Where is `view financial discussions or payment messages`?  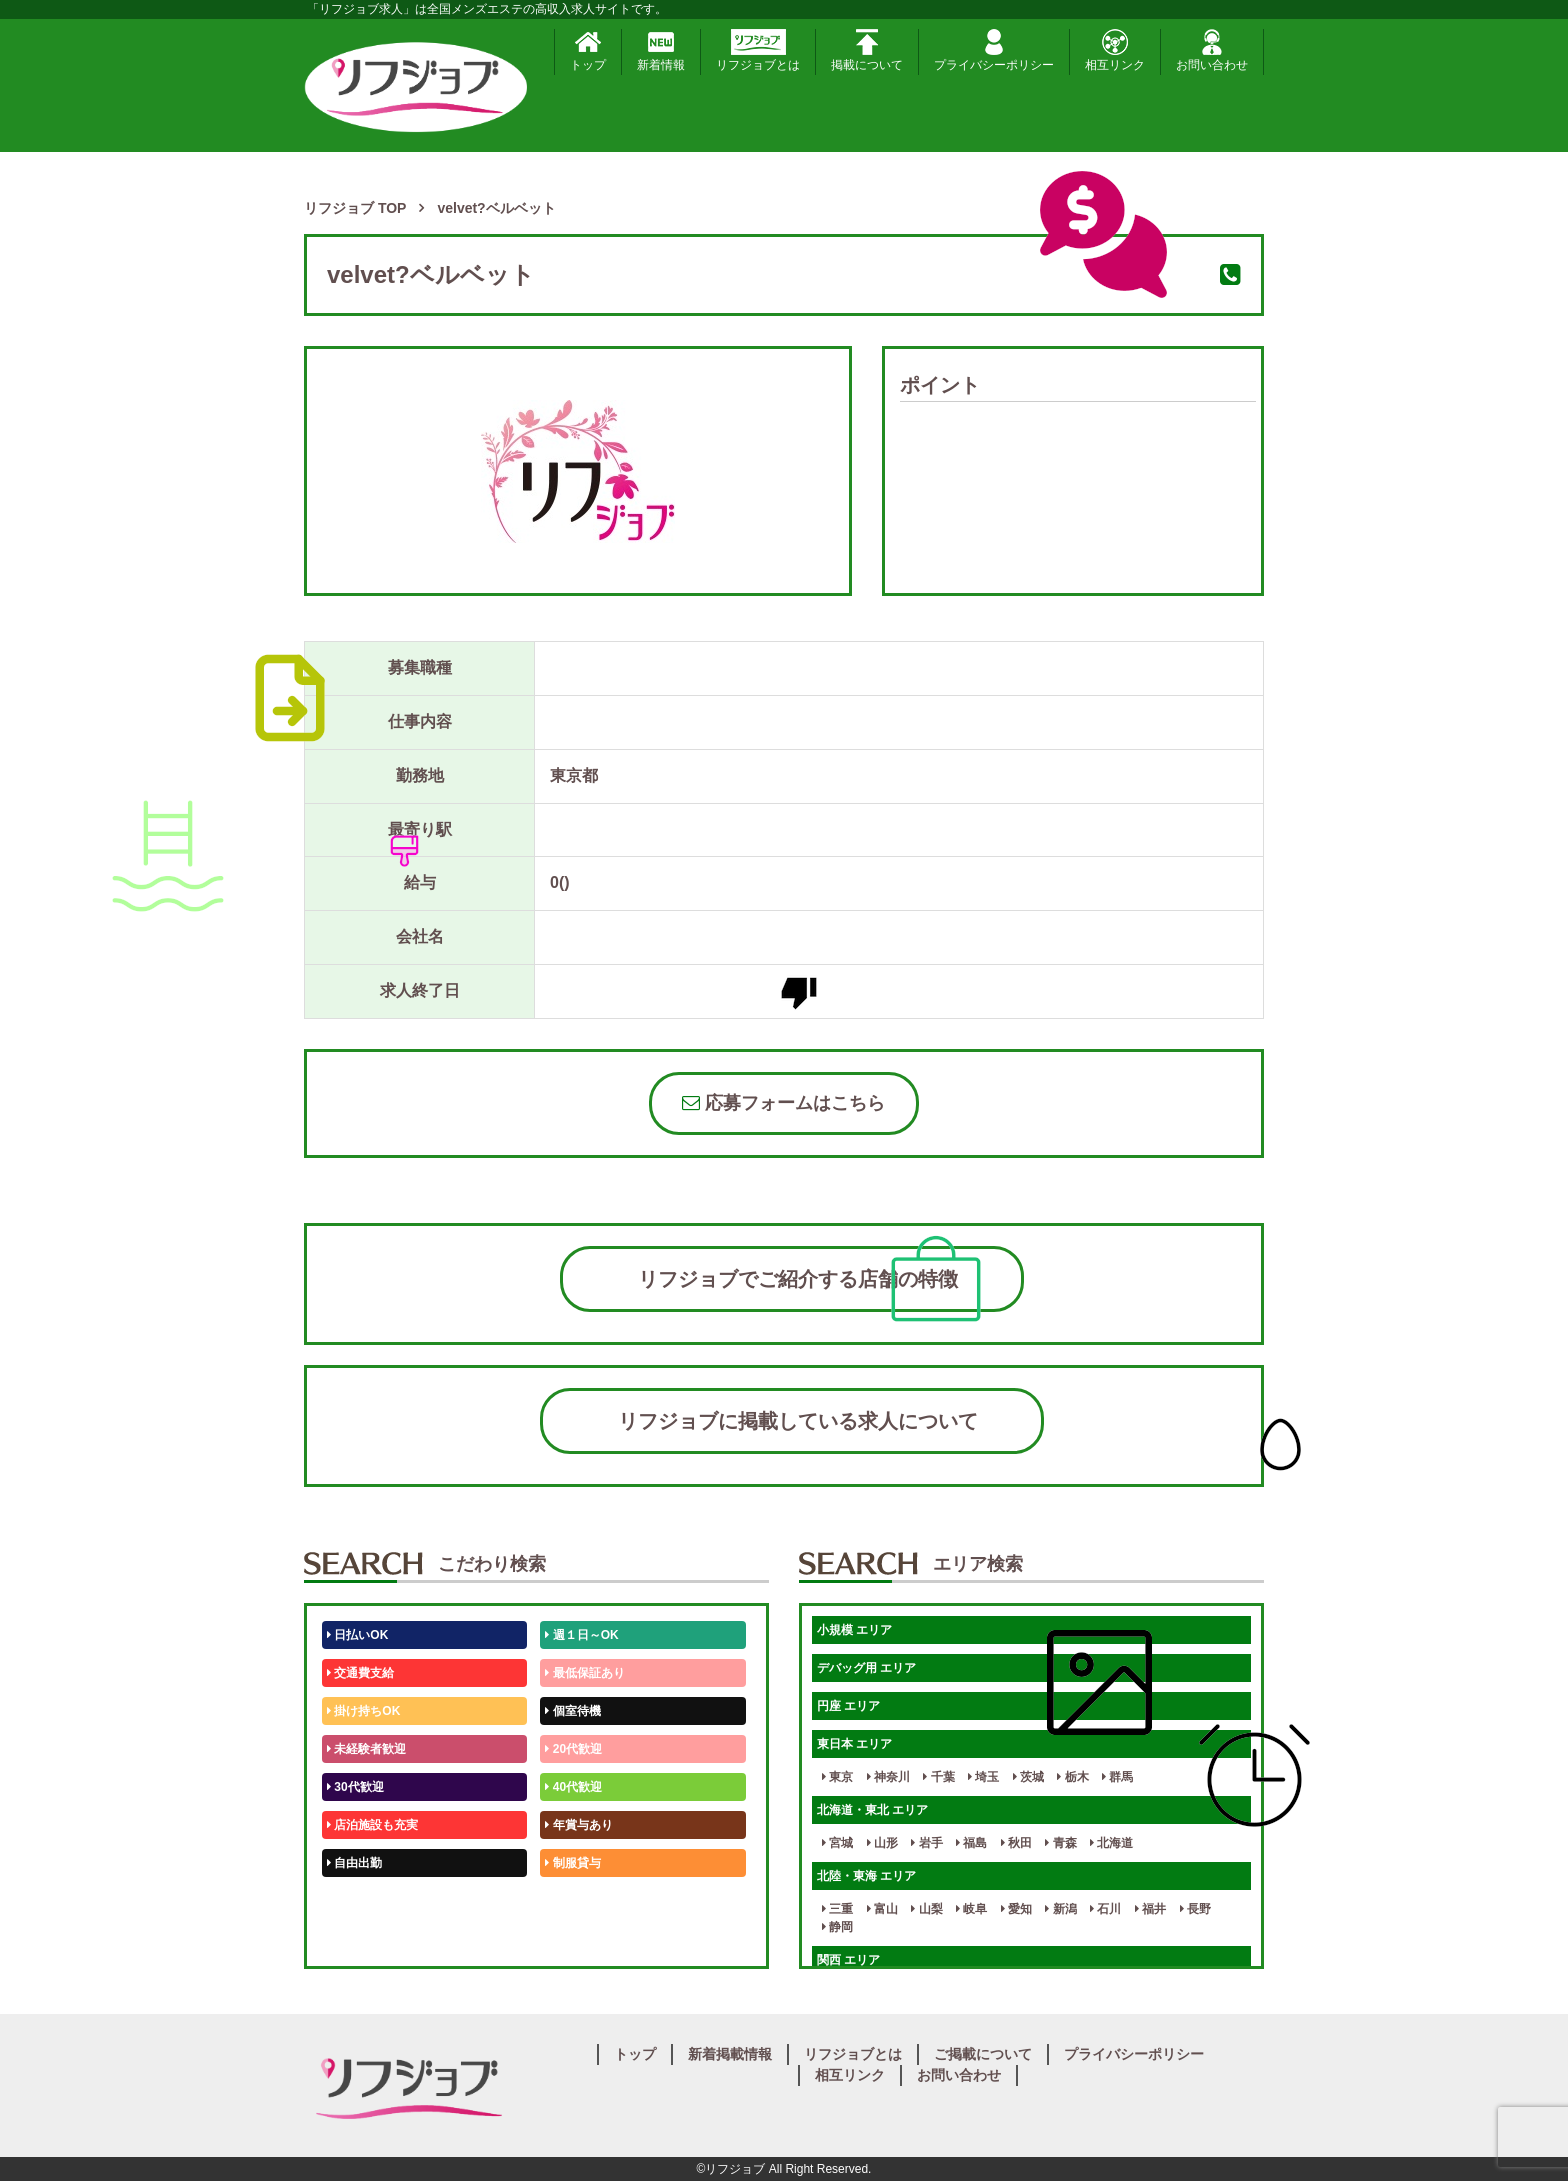 view financial discussions or payment messages is located at coordinates (1103, 234).